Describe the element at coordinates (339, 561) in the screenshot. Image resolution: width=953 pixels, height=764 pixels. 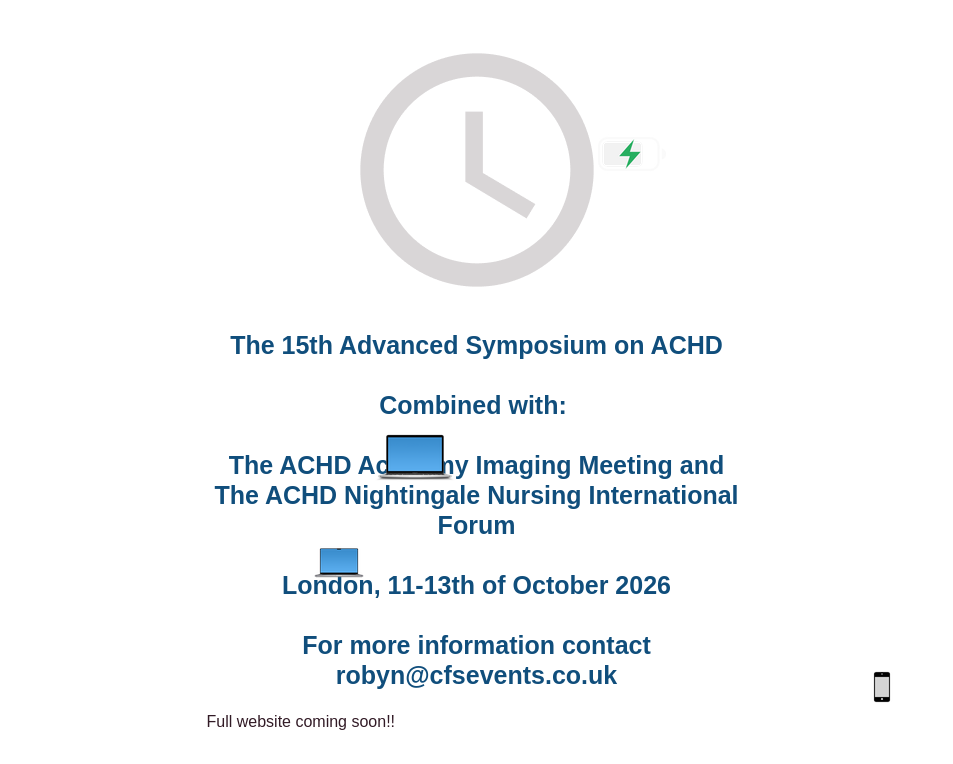
I see `represents this macbook pro device in system settings` at that location.